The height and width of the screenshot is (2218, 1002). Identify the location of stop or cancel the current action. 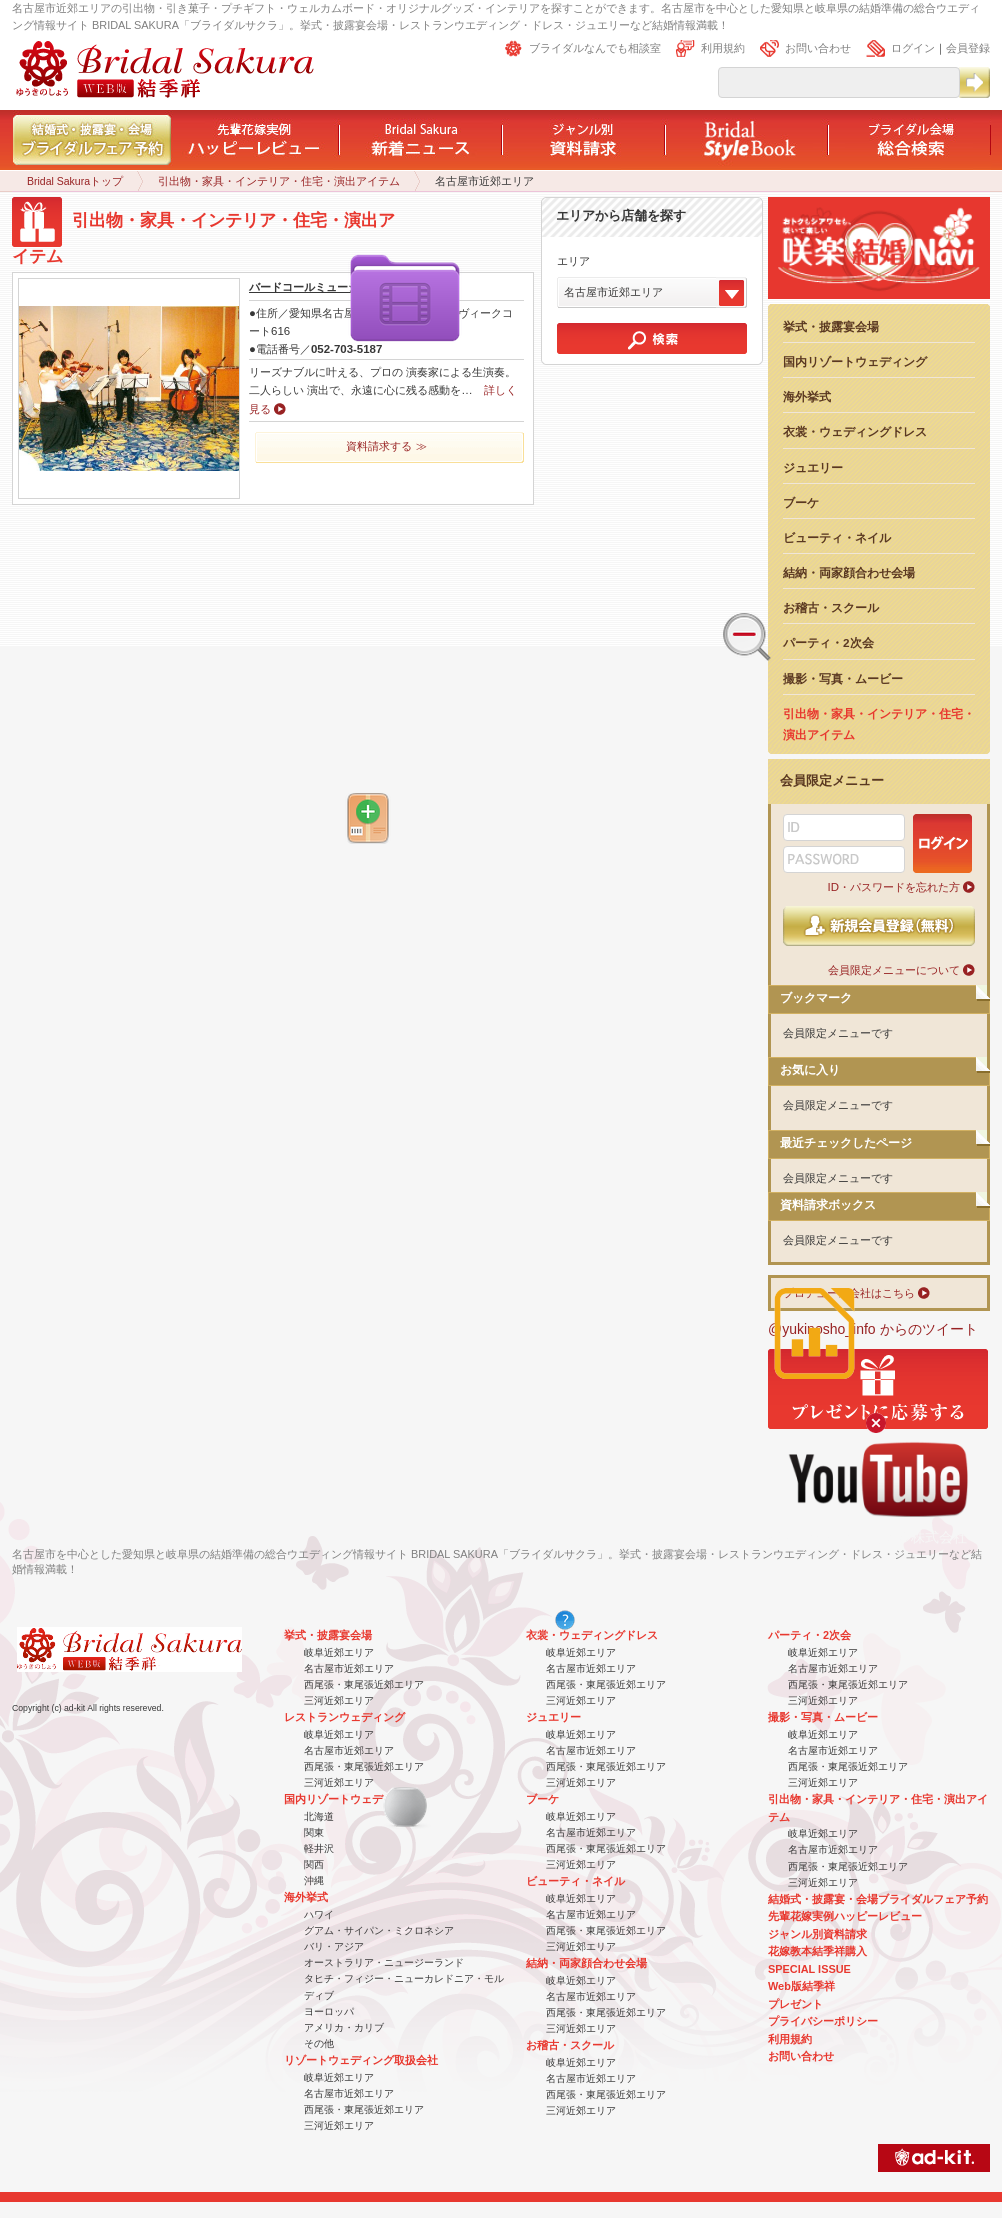
(876, 1423).